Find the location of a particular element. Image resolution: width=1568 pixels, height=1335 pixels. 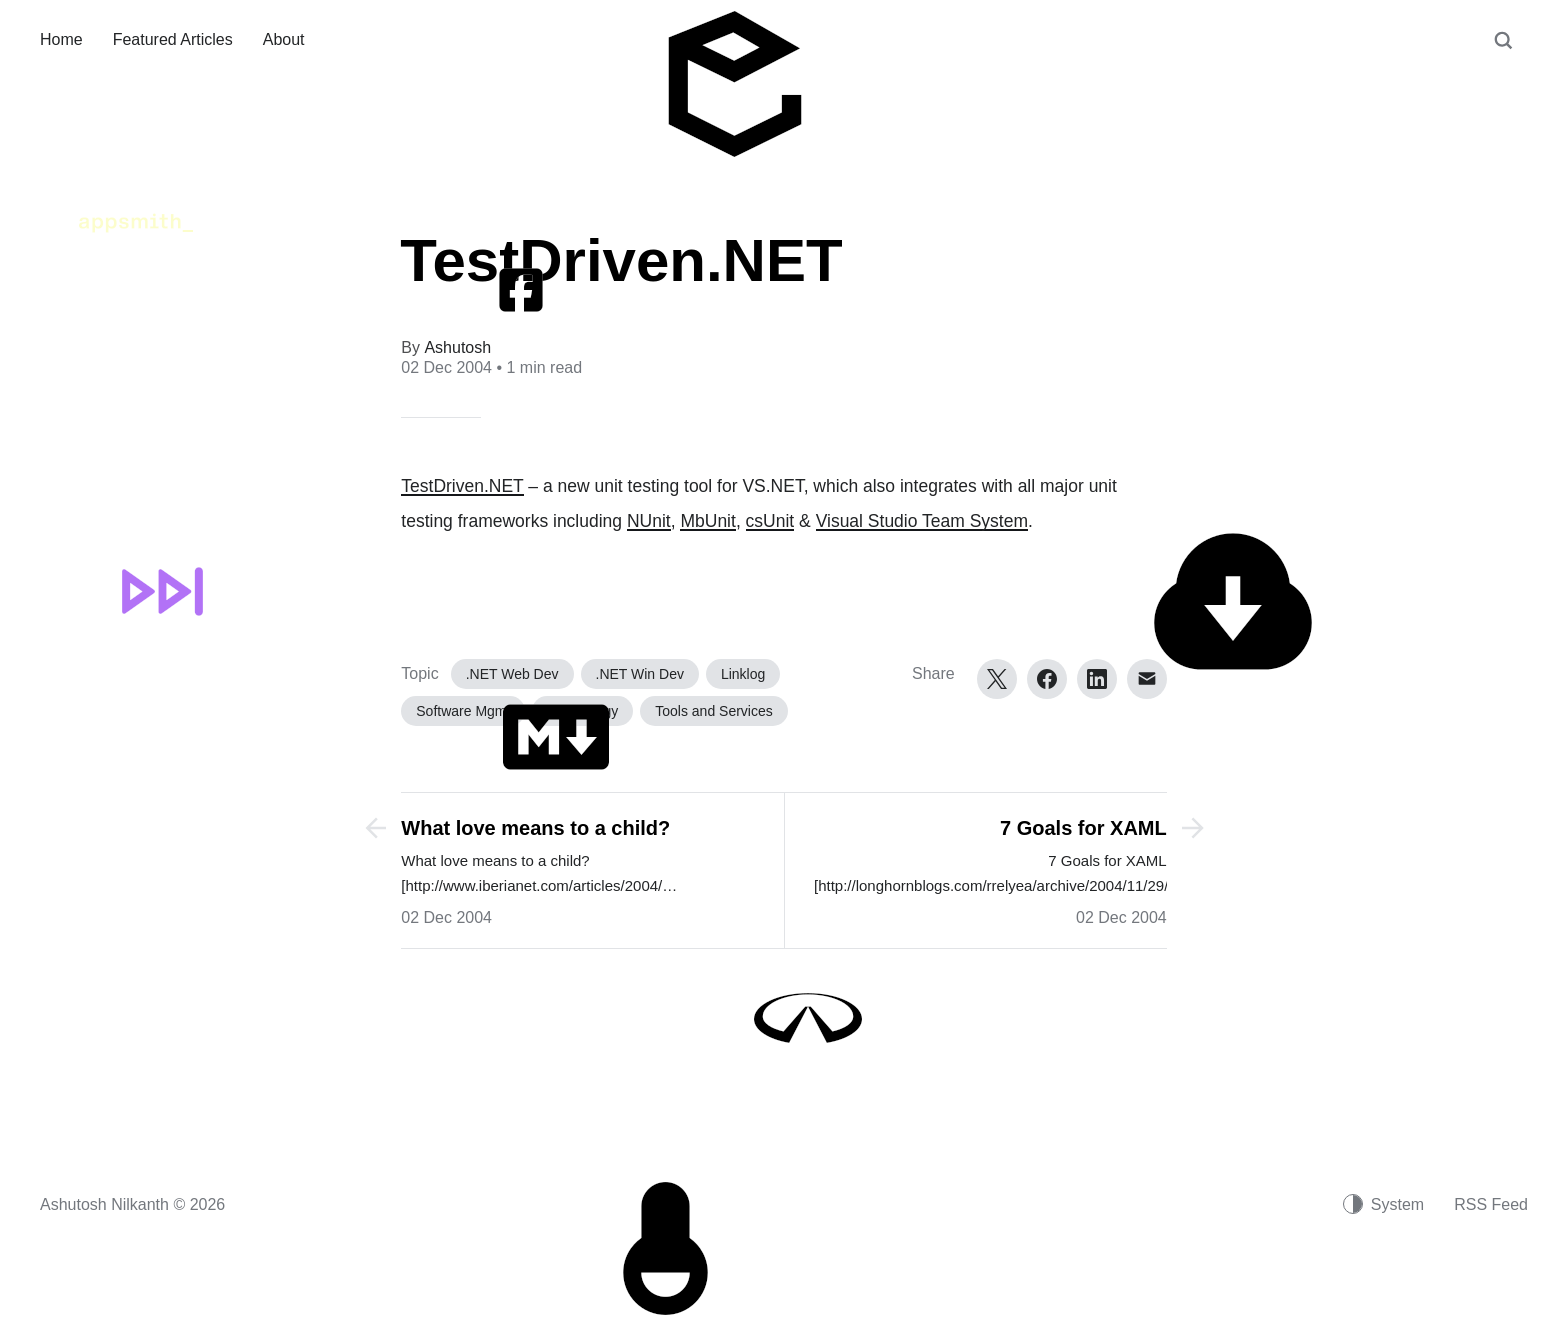

skip to the end of the current track is located at coordinates (162, 591).